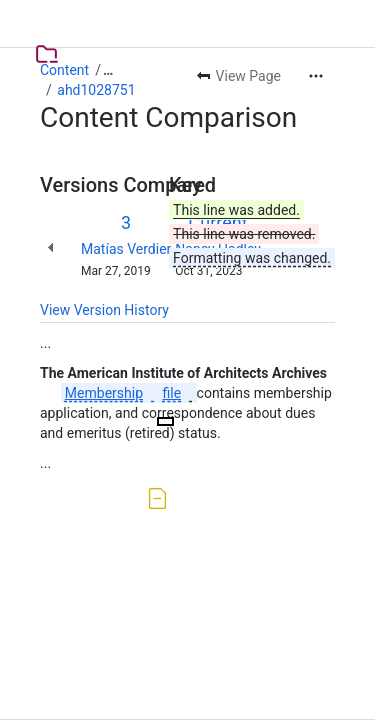 The width and height of the screenshot is (375, 720). What do you see at coordinates (165, 421) in the screenshot?
I see `crop image to 7:5 aspect ratio` at bounding box center [165, 421].